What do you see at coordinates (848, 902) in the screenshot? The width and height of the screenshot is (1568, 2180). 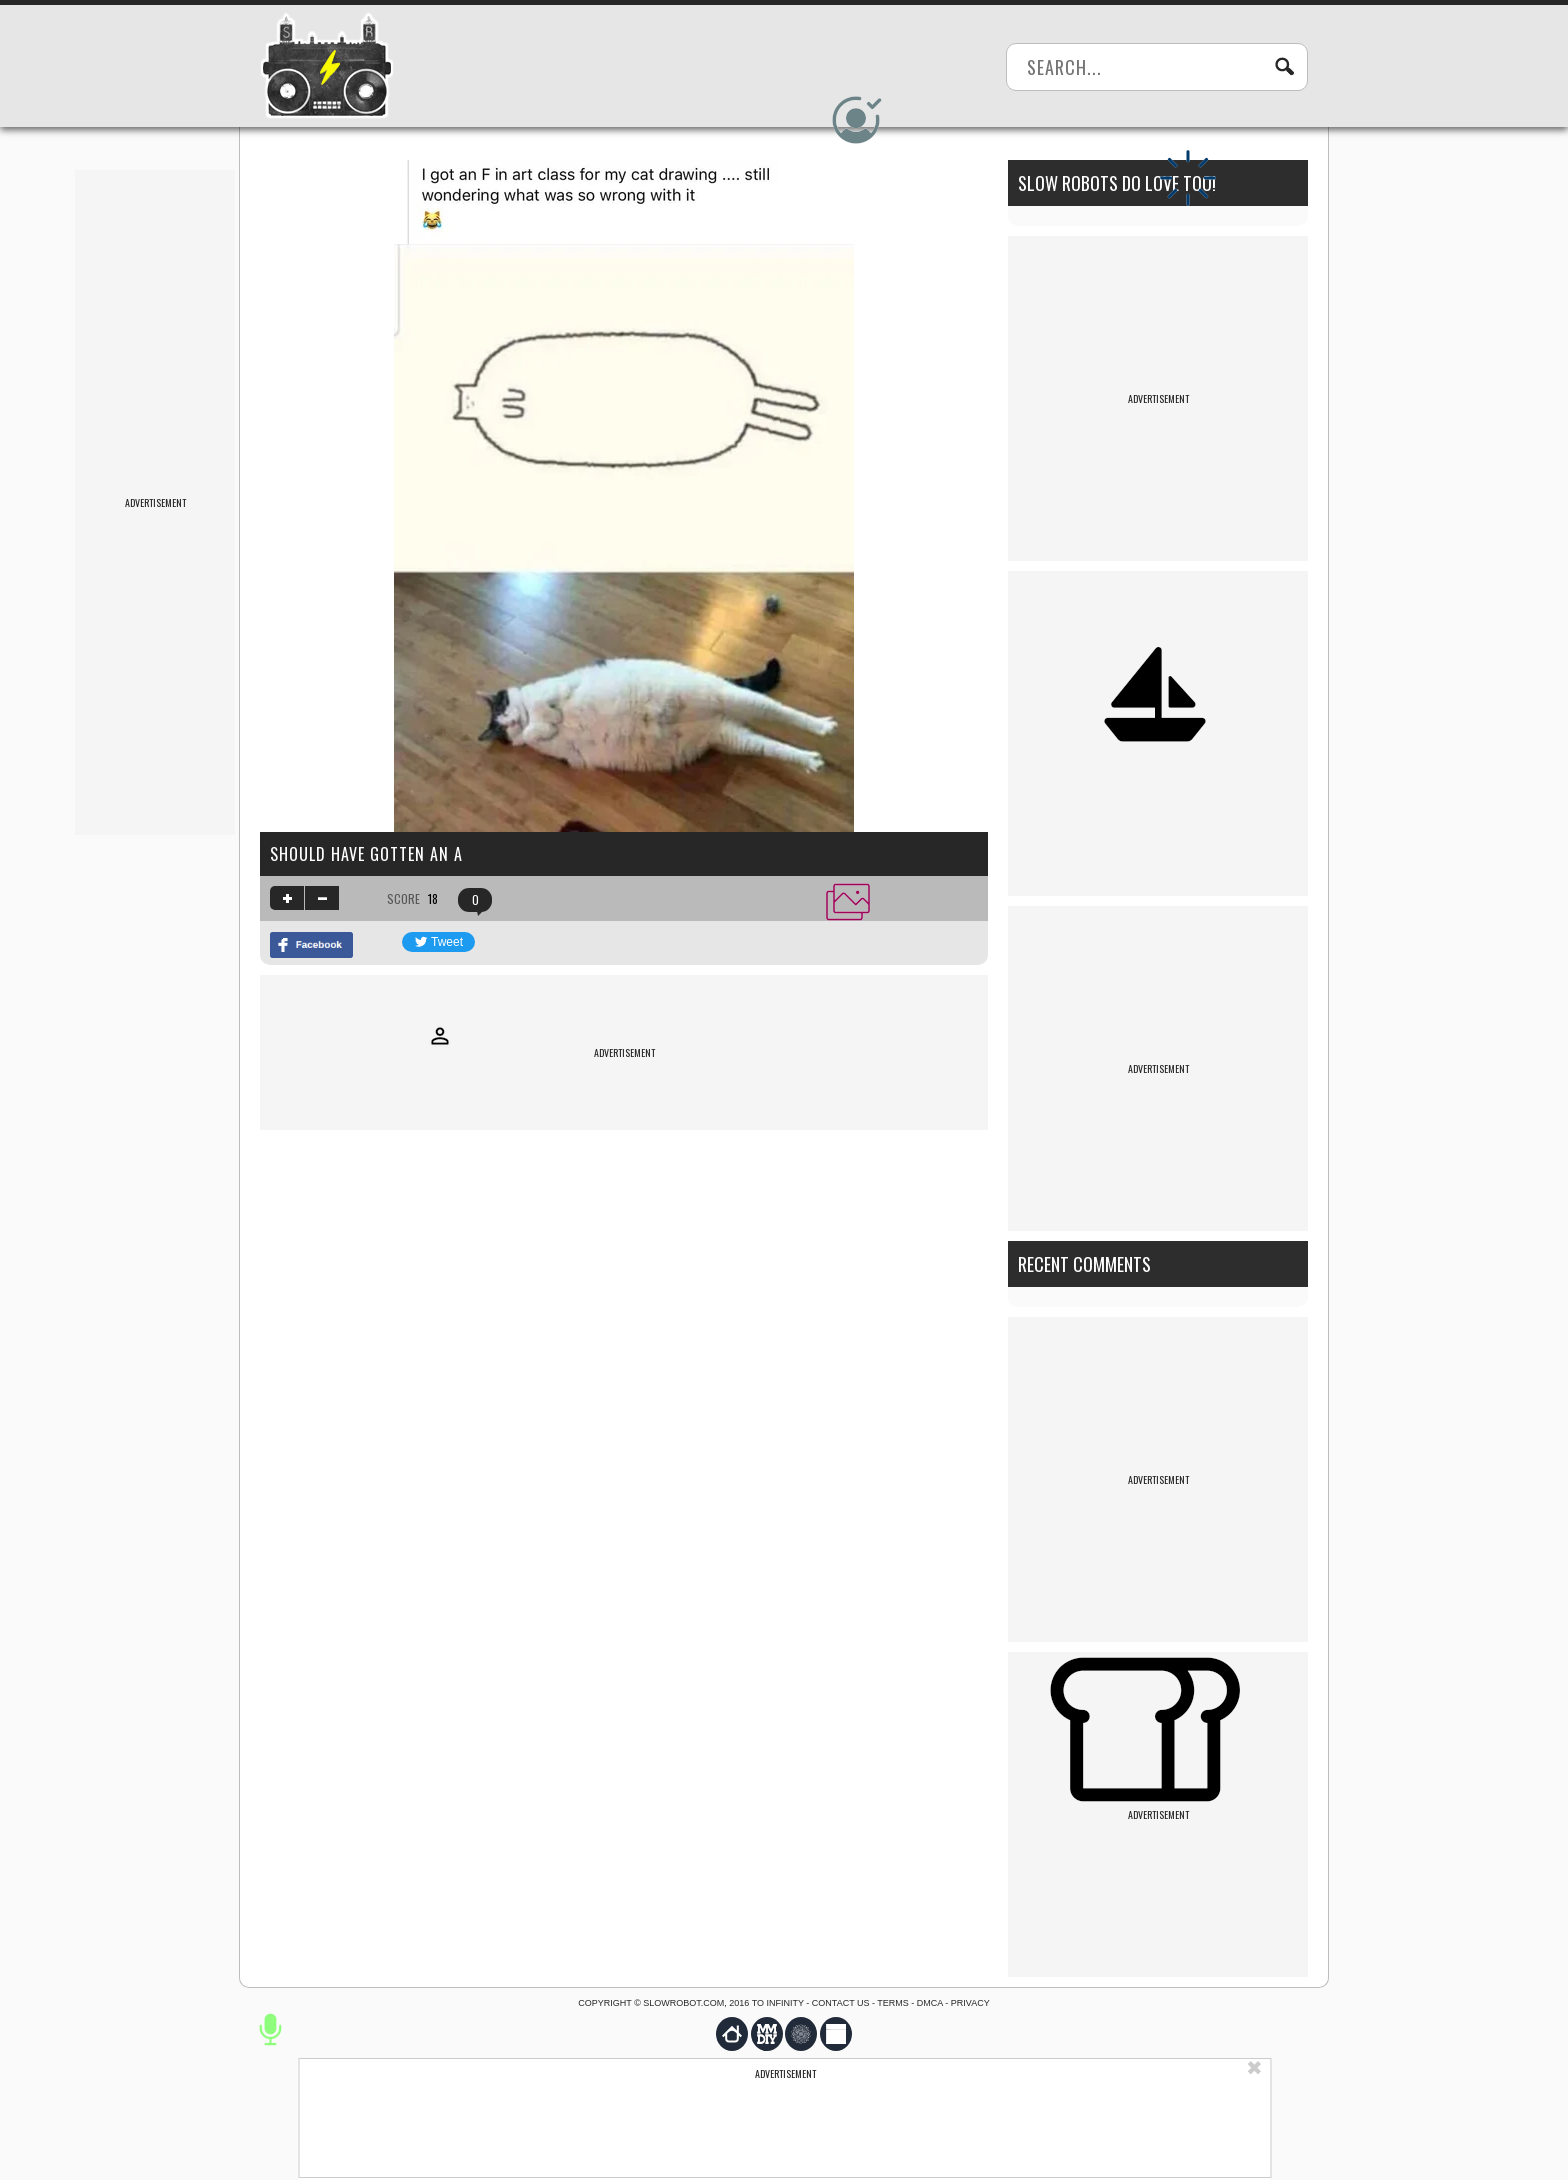 I see `view photo gallery` at bounding box center [848, 902].